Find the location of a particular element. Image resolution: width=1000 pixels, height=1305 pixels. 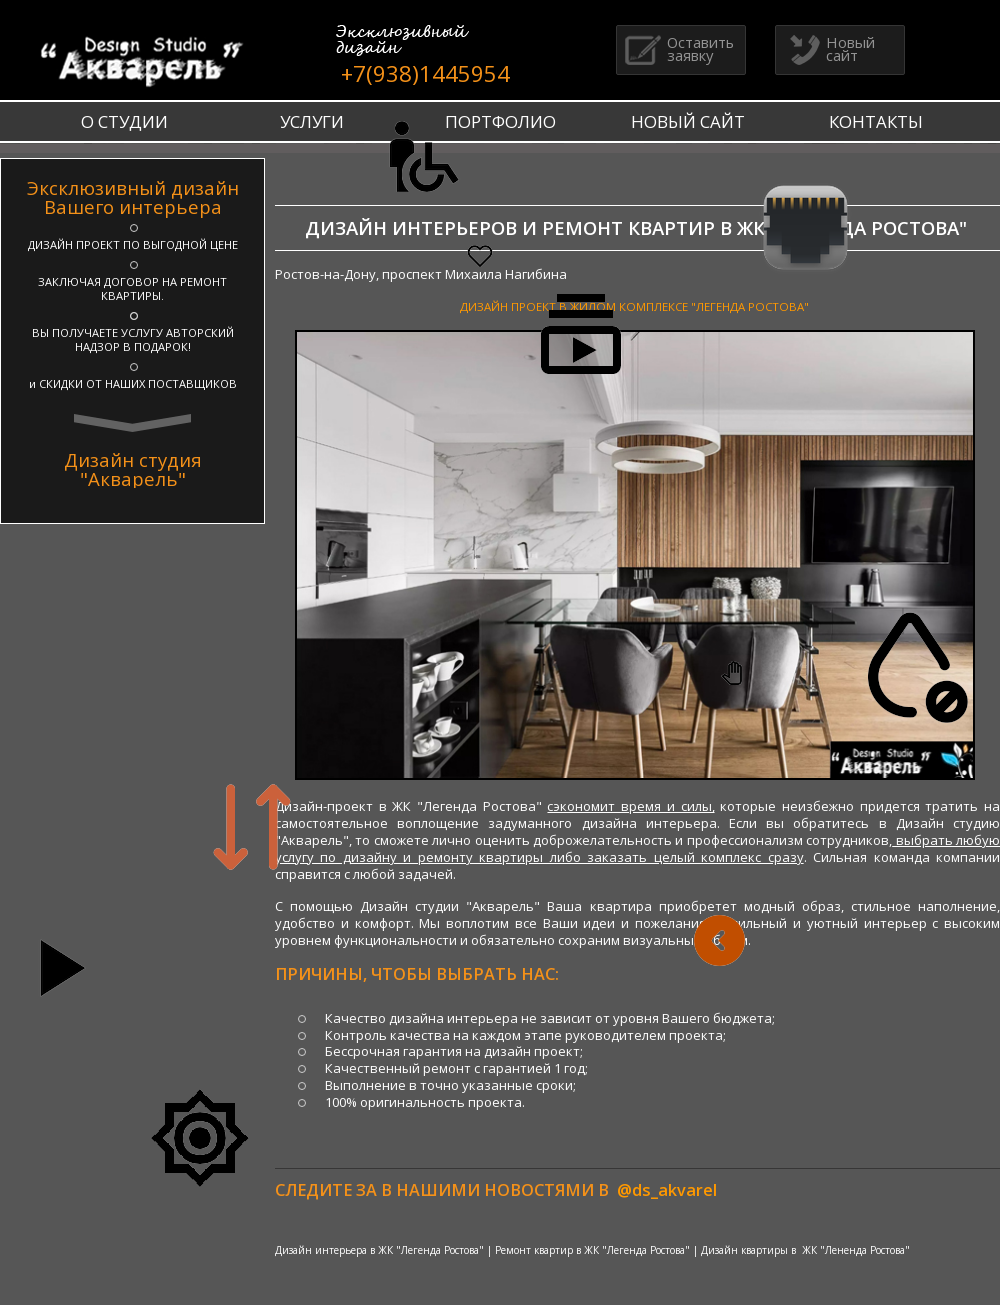

stop or halt an action is located at coordinates (732, 673).